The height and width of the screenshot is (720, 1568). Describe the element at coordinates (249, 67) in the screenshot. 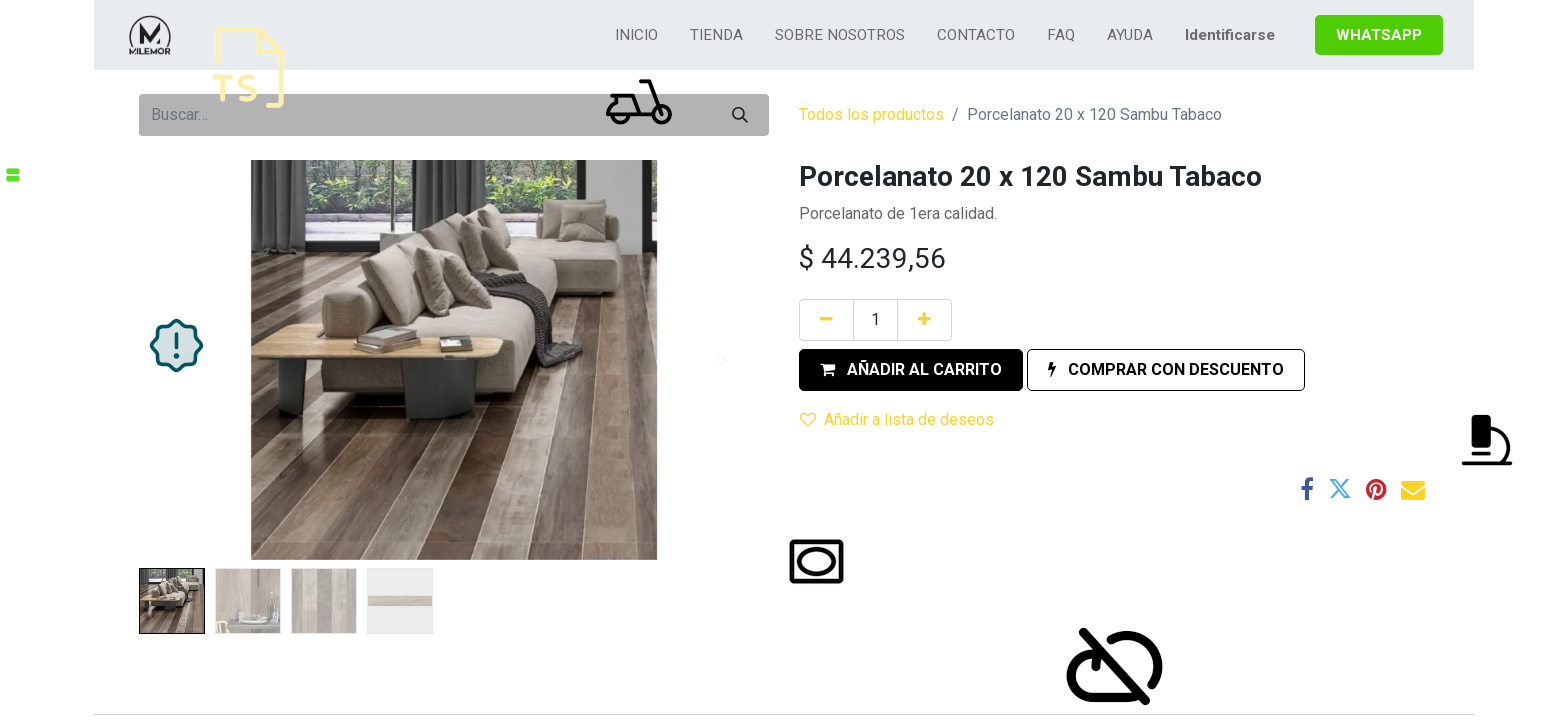

I see `a TypeScript file` at that location.